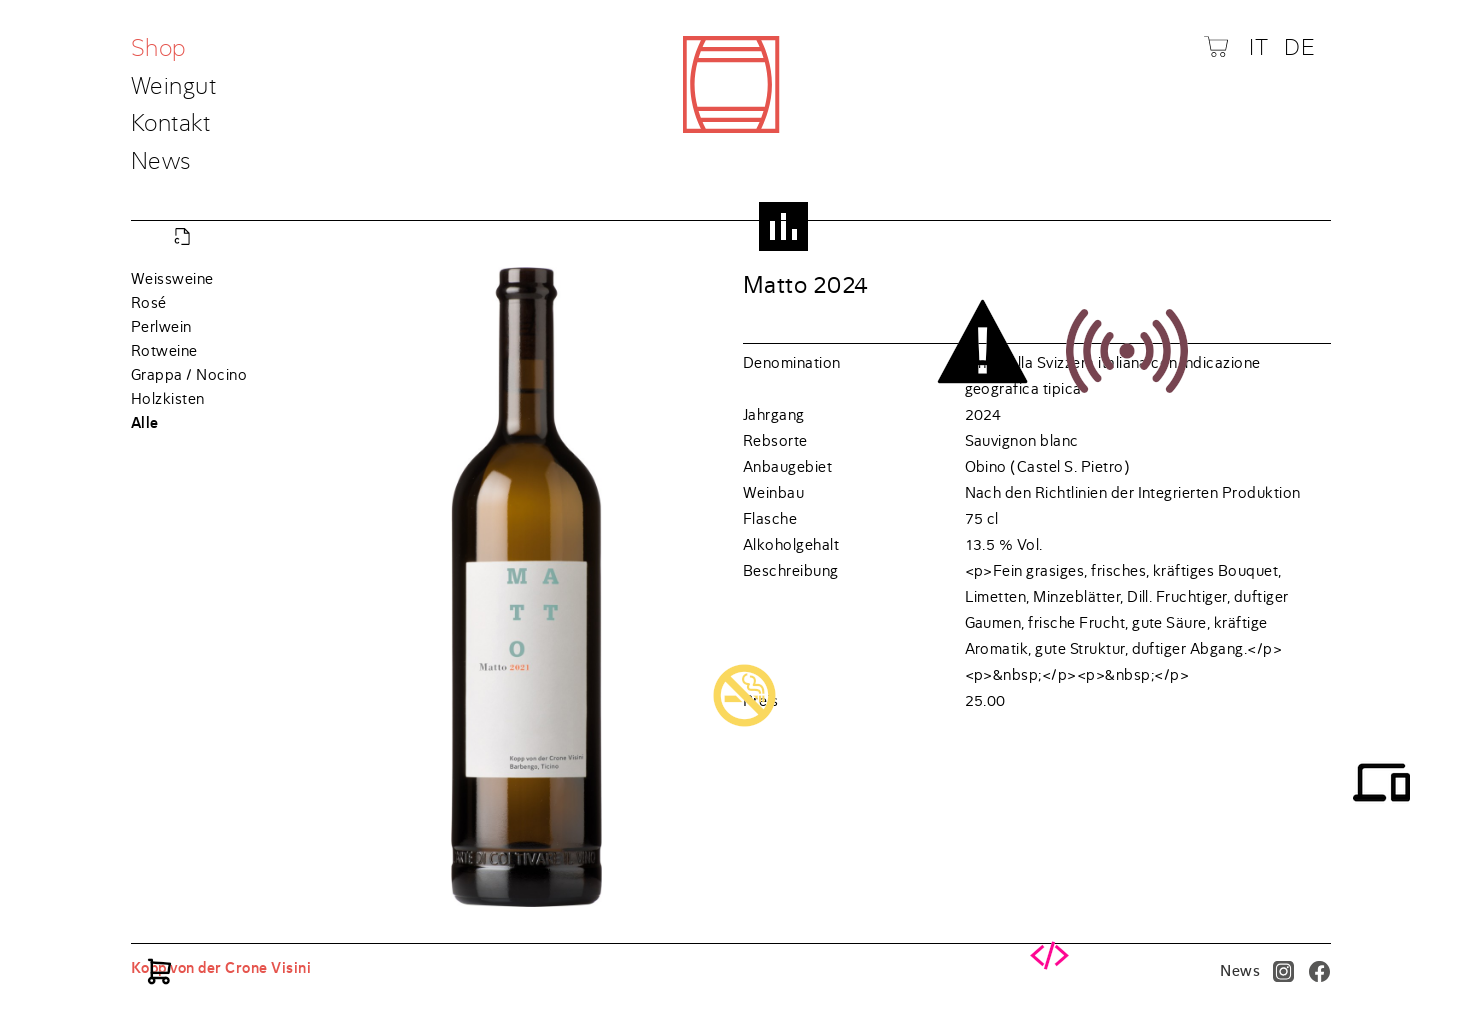  What do you see at coordinates (1127, 351) in the screenshot?
I see `access radio or audio streaming` at bounding box center [1127, 351].